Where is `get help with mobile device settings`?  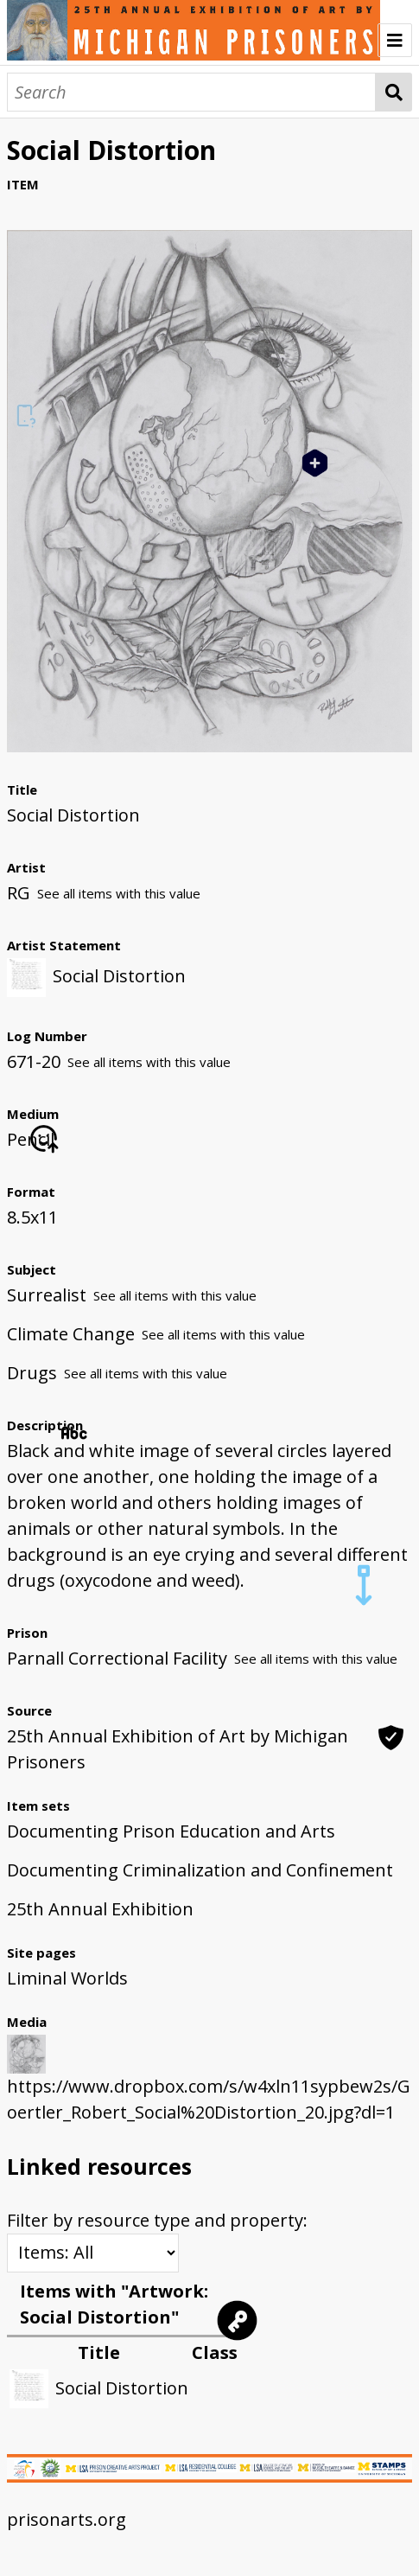 get help with mobile device settings is located at coordinates (24, 415).